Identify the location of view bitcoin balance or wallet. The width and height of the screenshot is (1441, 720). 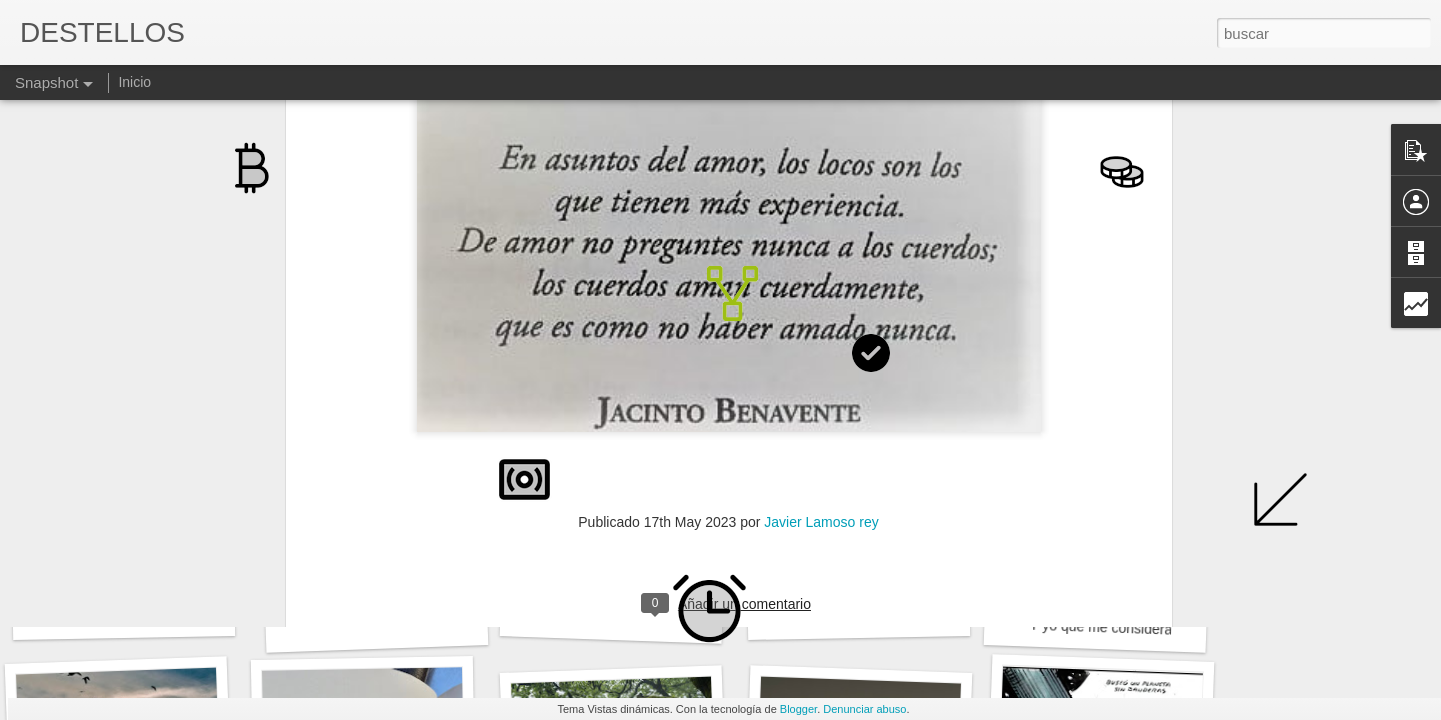
(250, 169).